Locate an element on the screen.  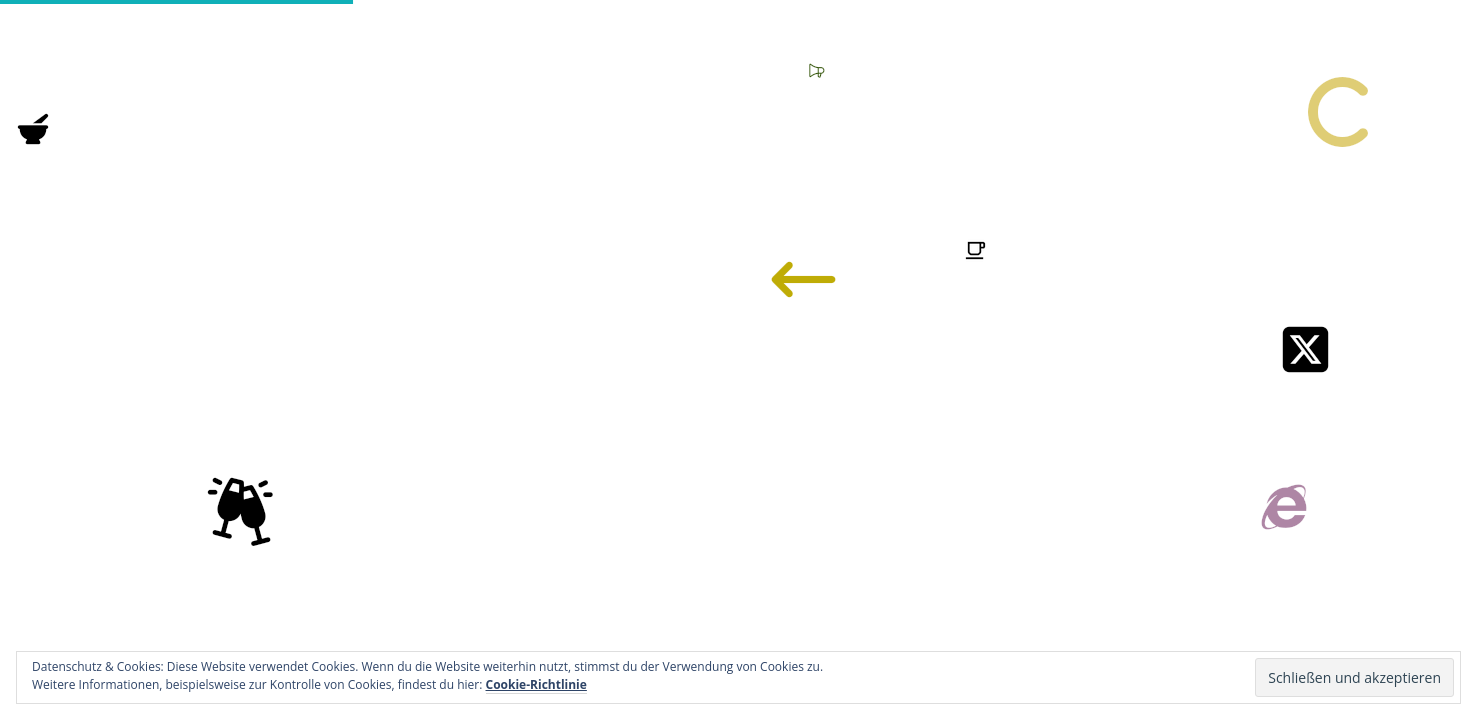
open X (formerly Twitter) app is located at coordinates (1305, 349).